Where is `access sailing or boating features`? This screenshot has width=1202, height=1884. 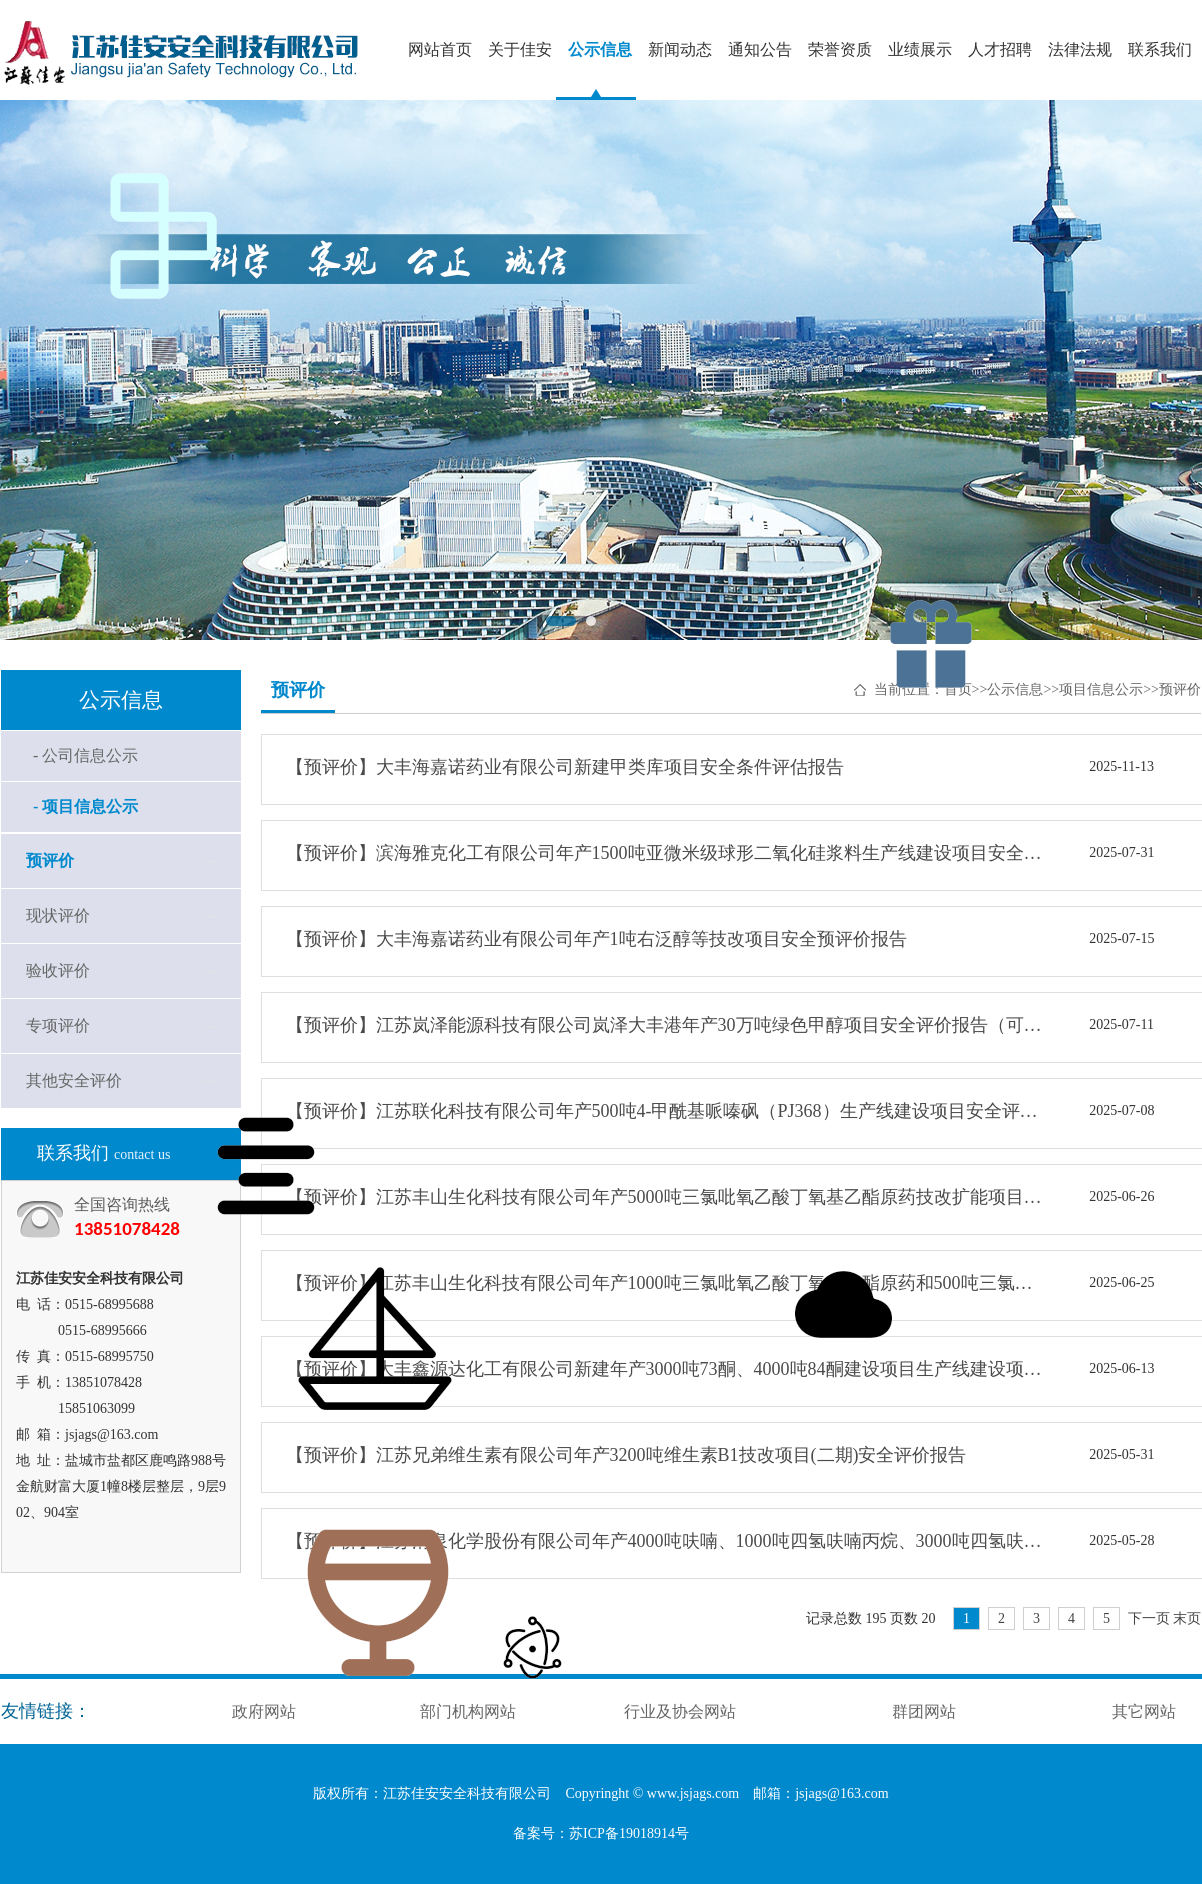 access sailing or boating features is located at coordinates (375, 1349).